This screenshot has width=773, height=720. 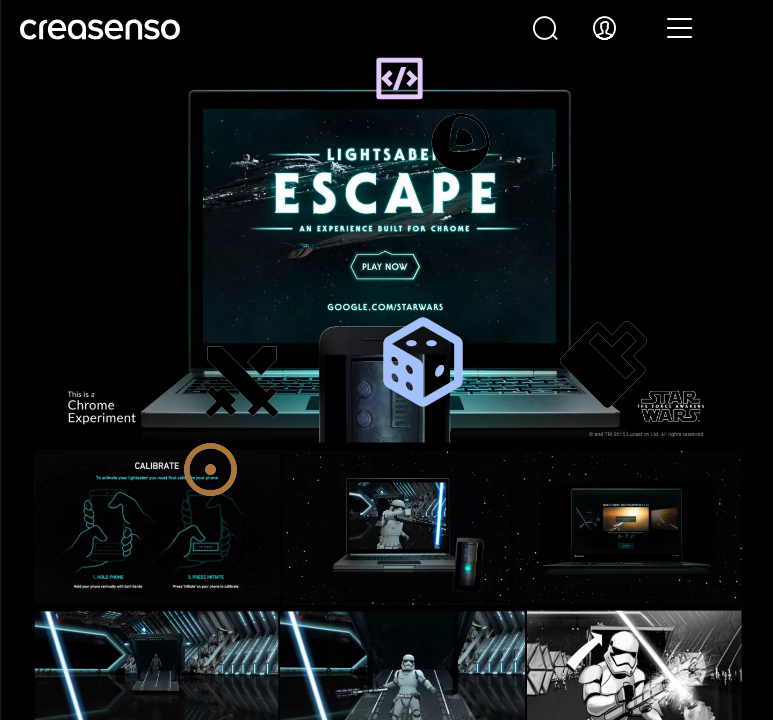 I want to click on access brush or painting tools, so click(x=606, y=362).